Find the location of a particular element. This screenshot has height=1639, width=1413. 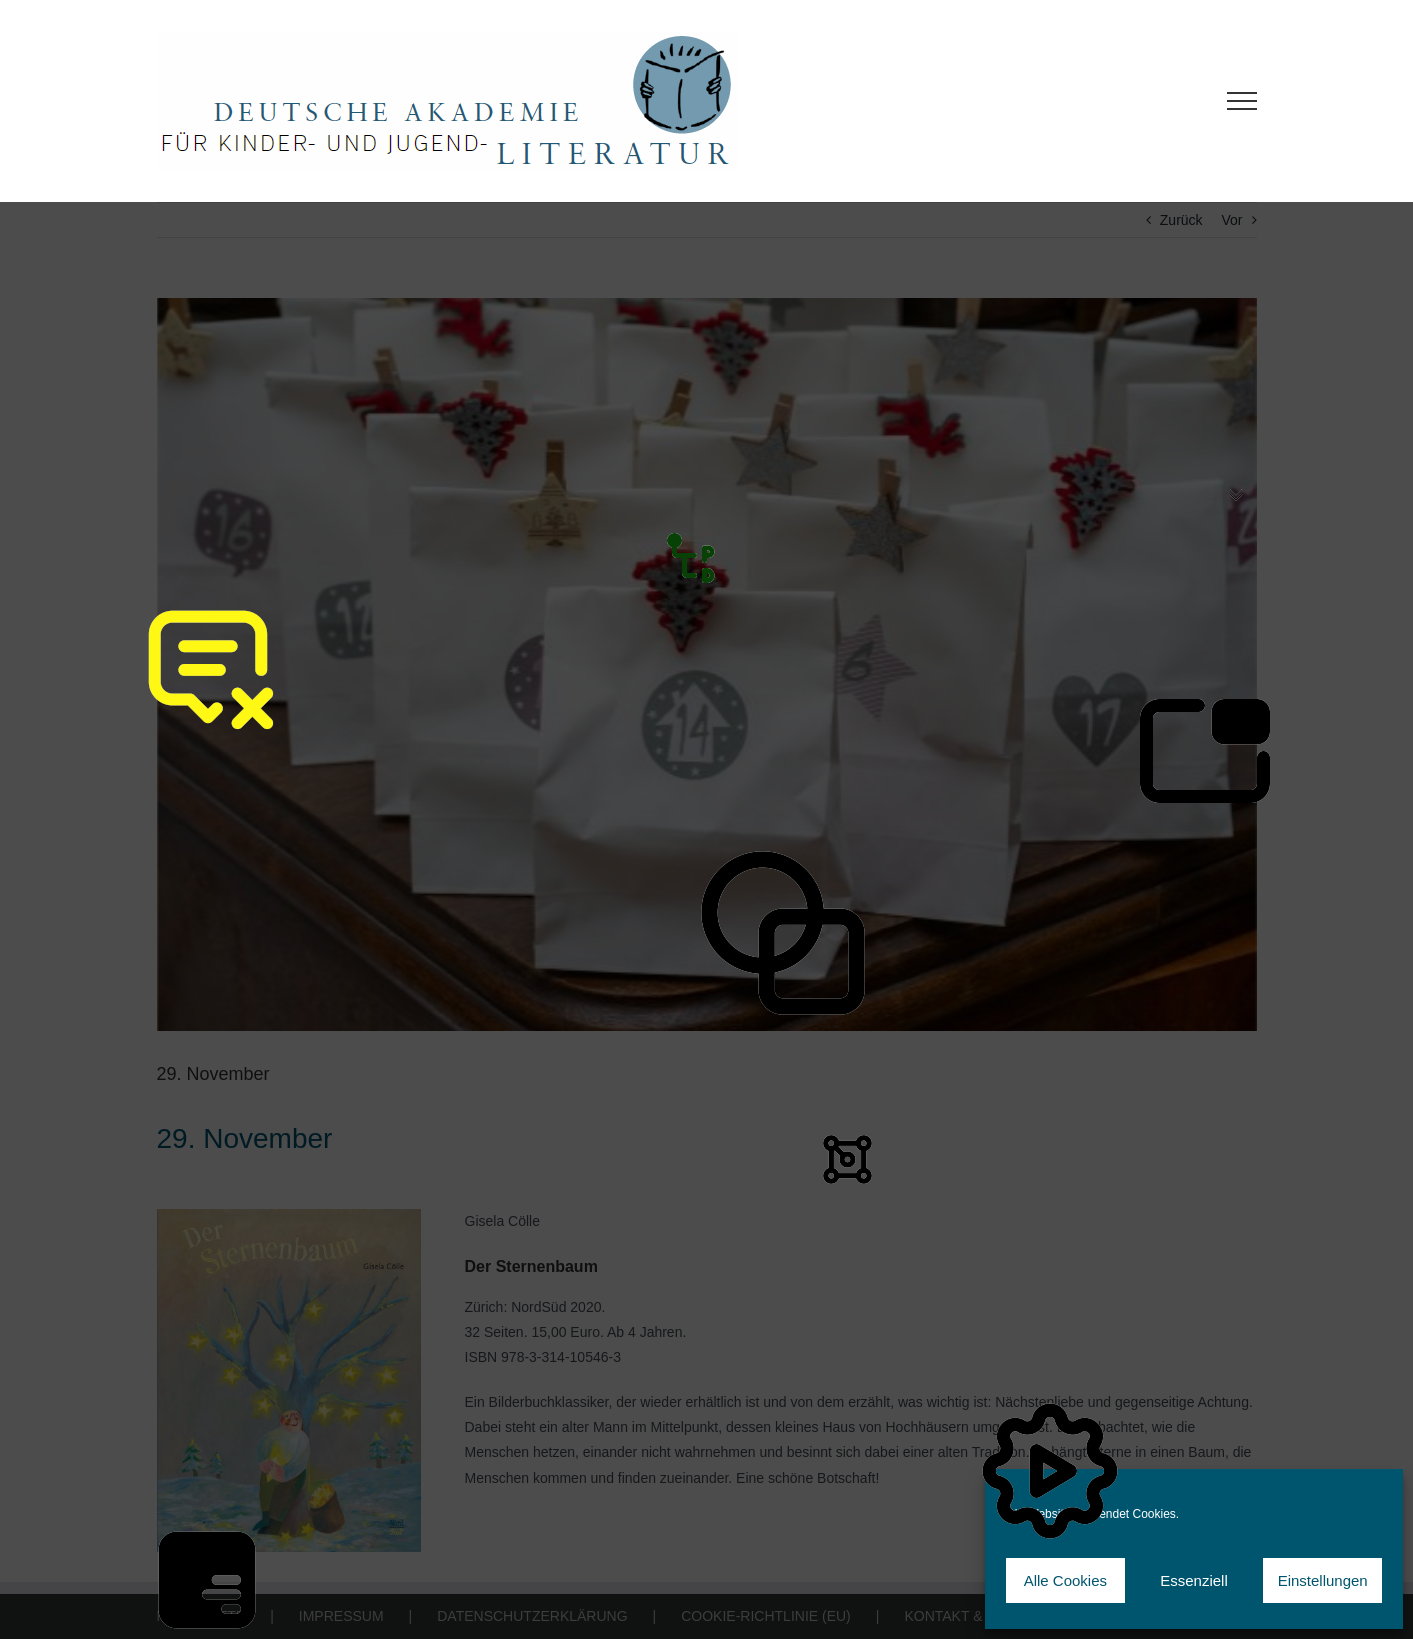

enable picture-in-picture mode at the top of the screen is located at coordinates (1205, 751).